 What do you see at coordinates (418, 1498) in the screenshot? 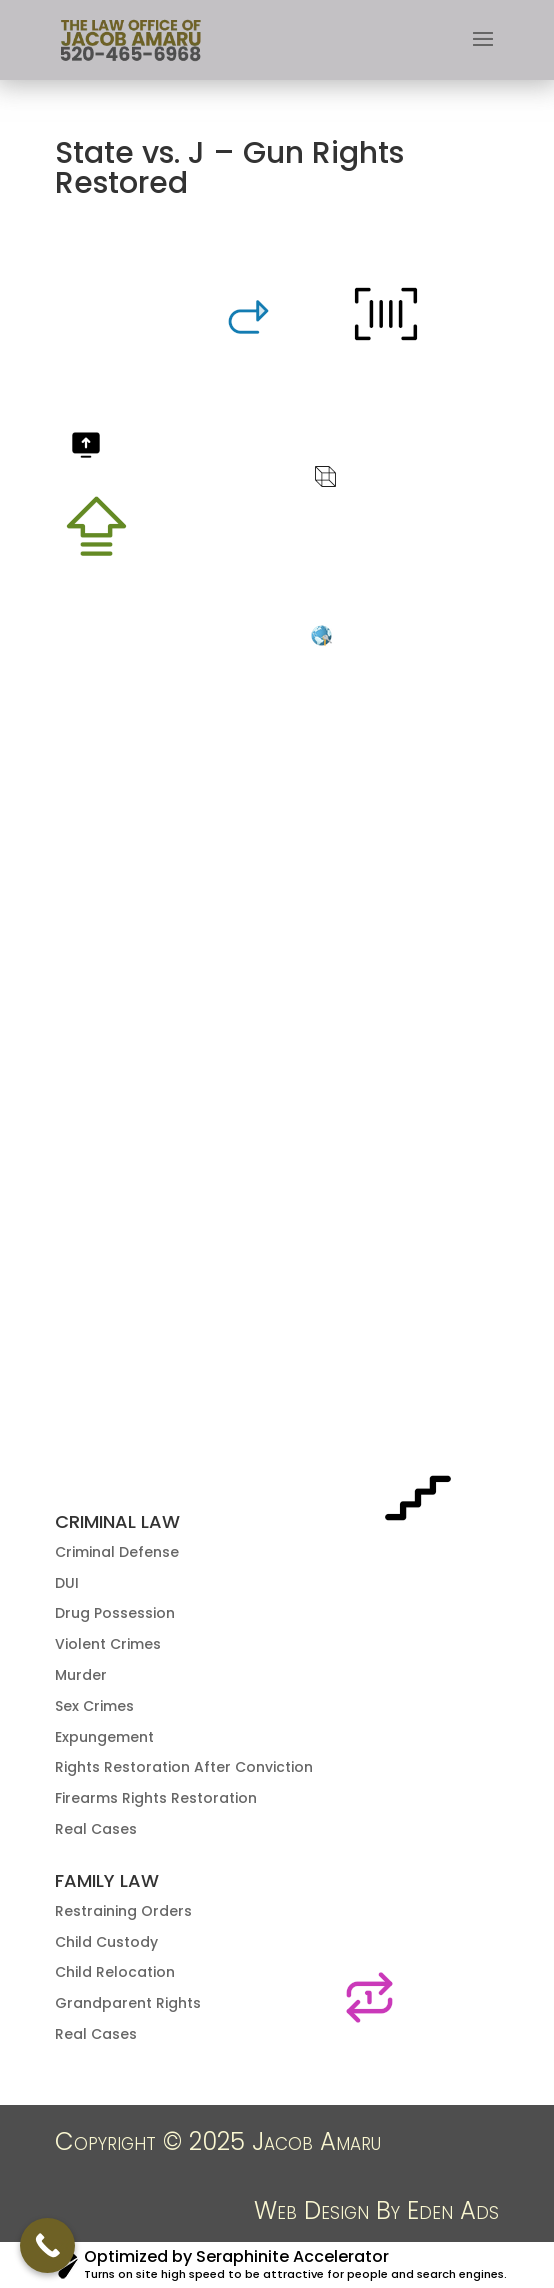
I see `view steps or stairs in a building map` at bounding box center [418, 1498].